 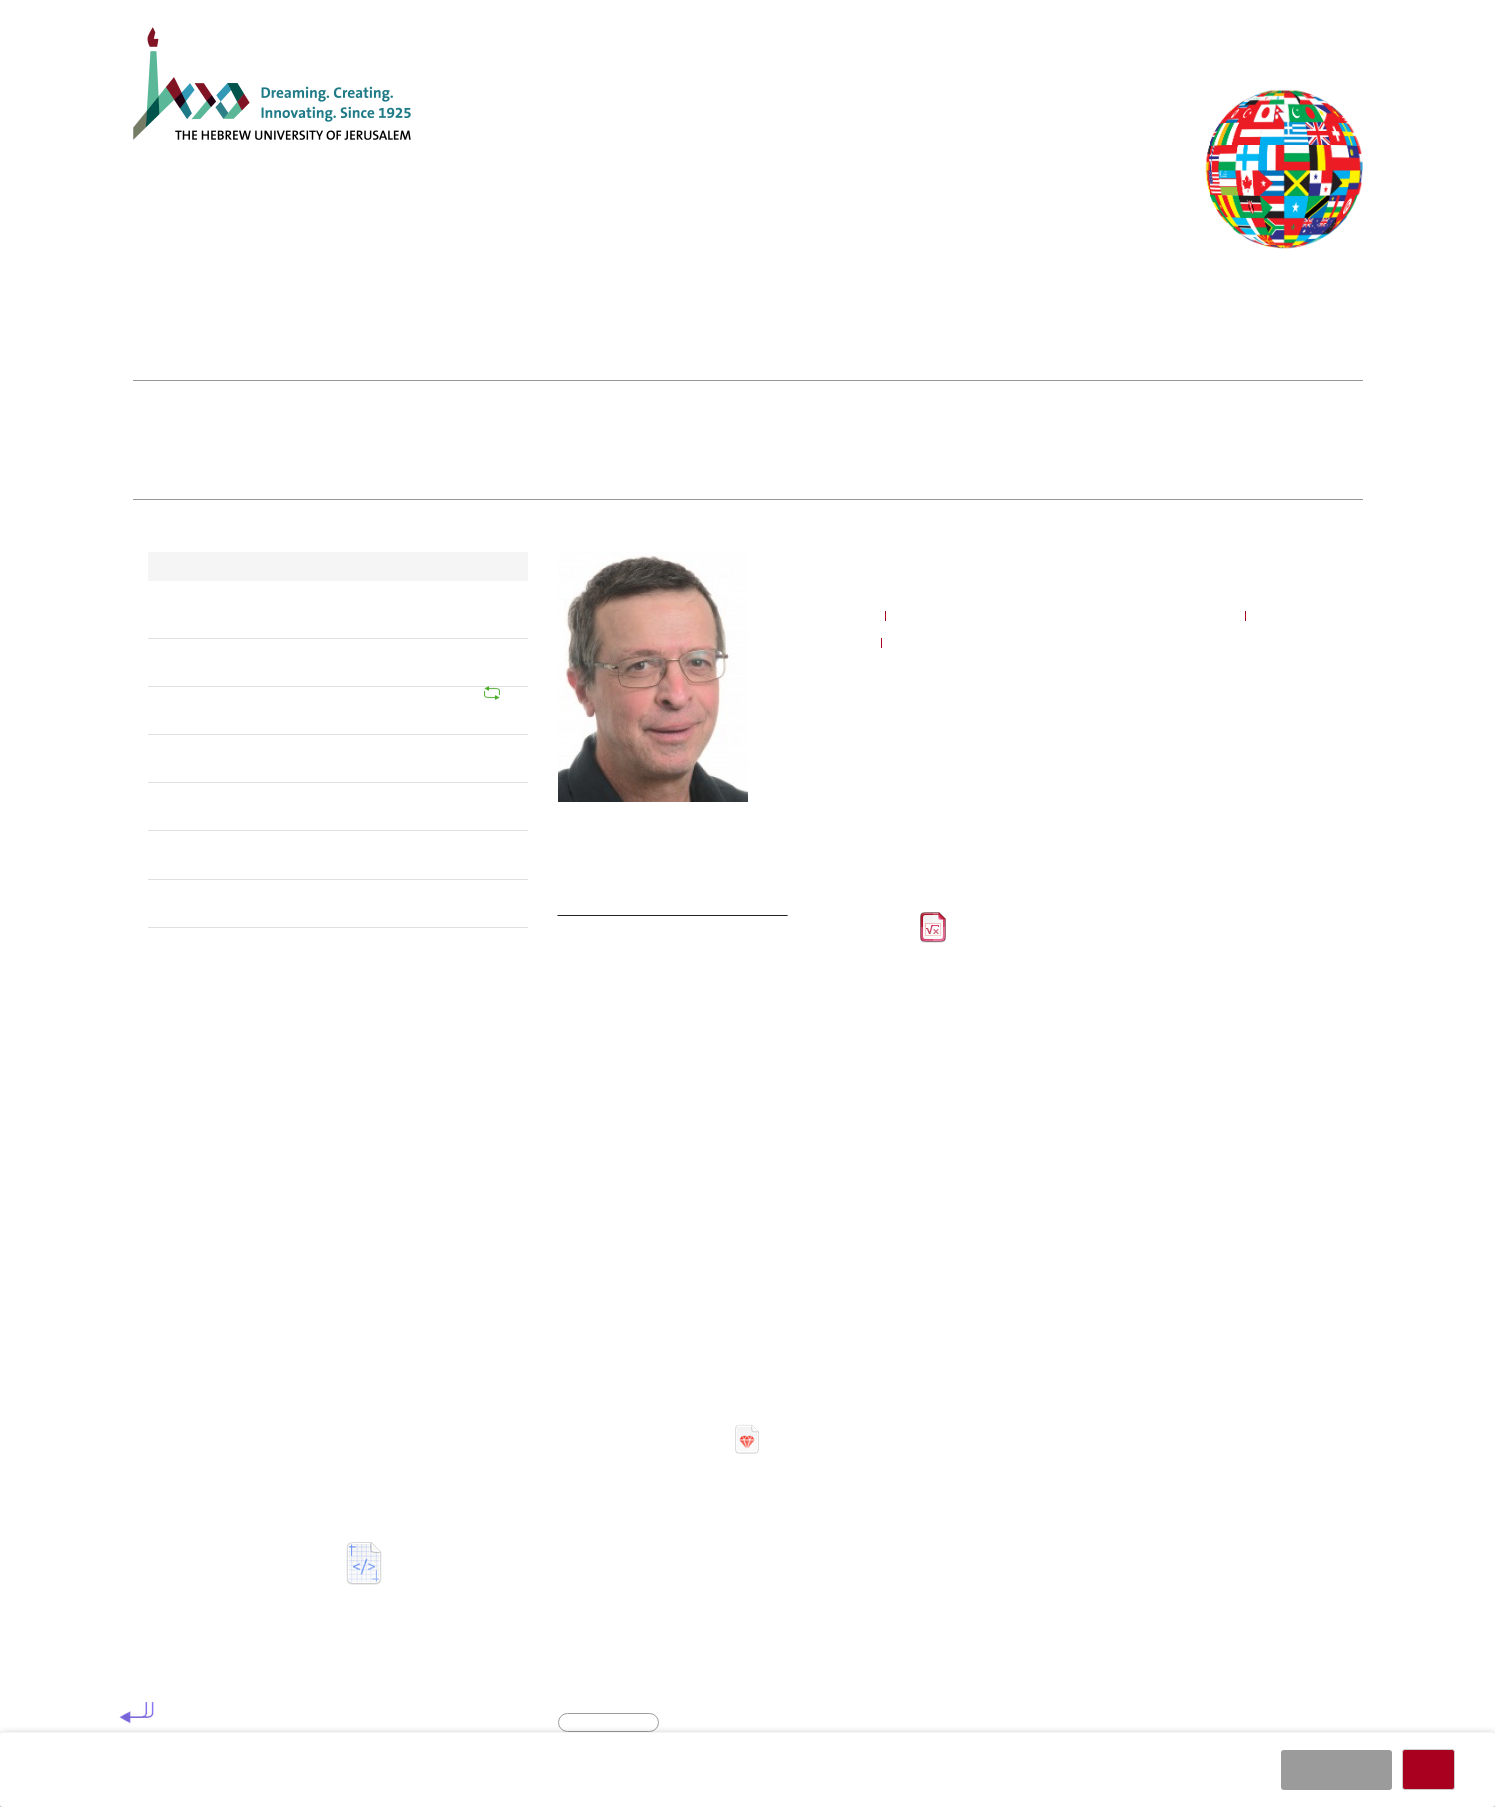 I want to click on an html template file, so click(x=364, y=1563).